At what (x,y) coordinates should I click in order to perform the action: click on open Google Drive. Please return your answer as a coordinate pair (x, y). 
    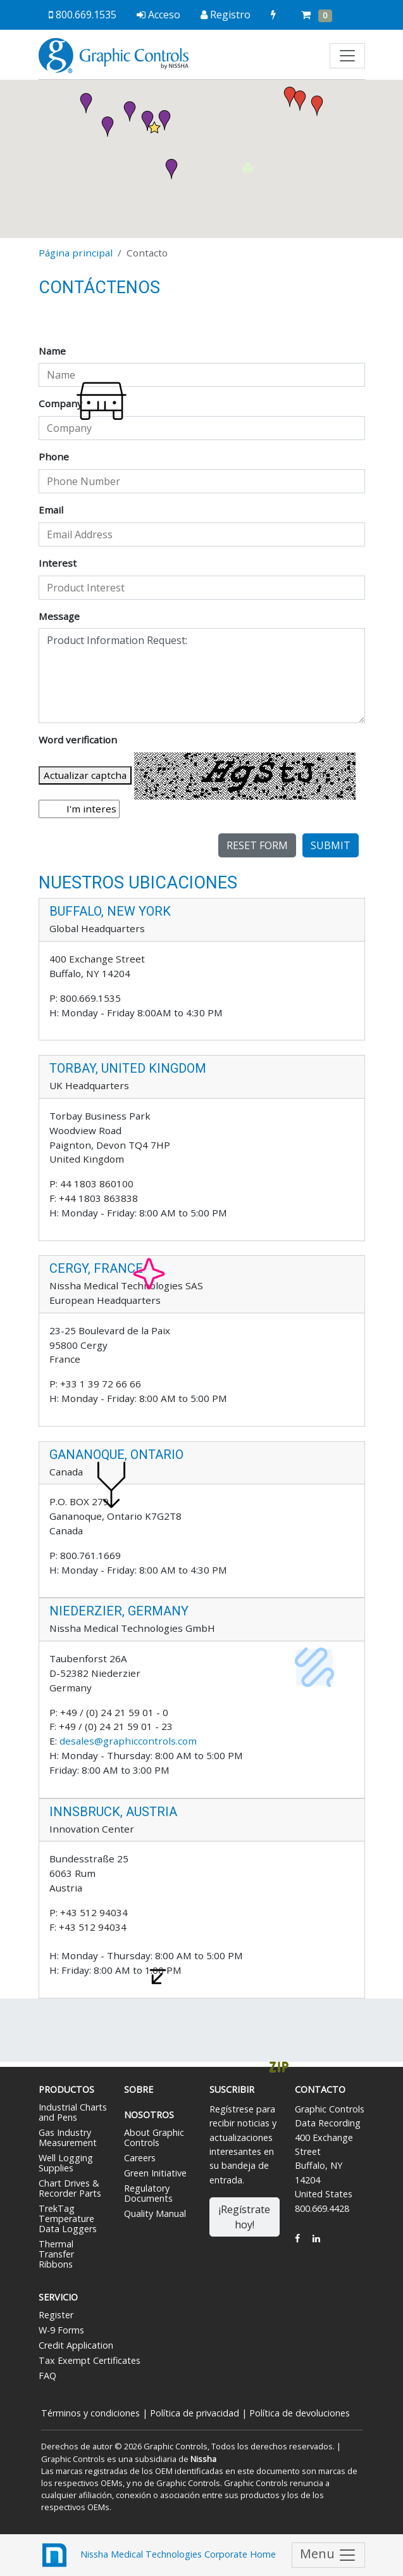
    Looking at the image, I should click on (247, 168).